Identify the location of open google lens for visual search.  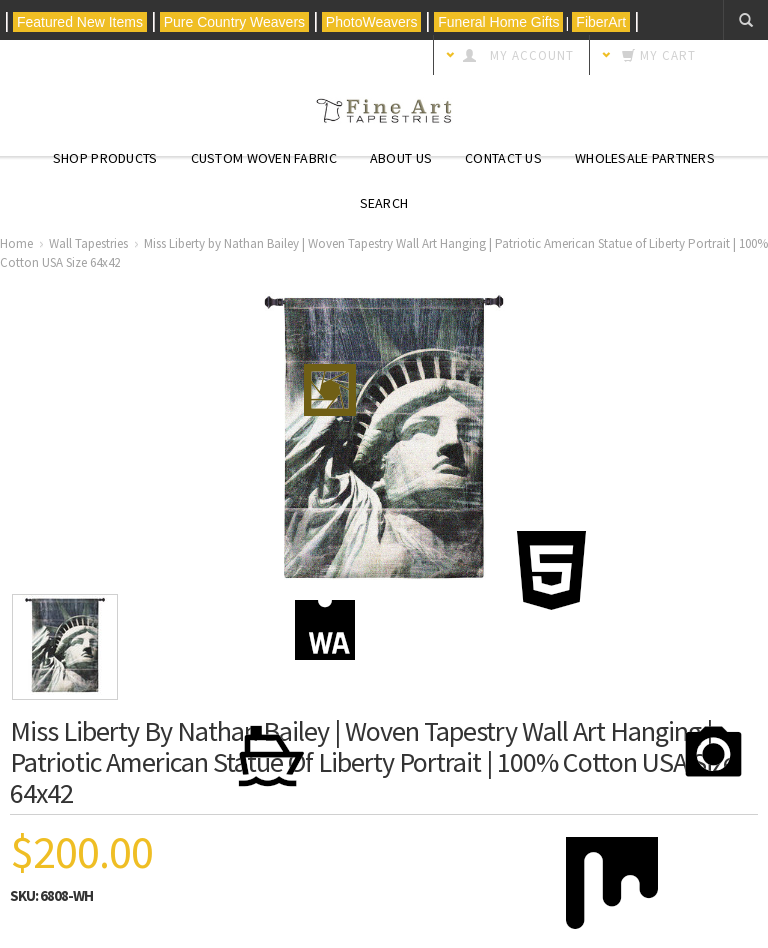
(330, 390).